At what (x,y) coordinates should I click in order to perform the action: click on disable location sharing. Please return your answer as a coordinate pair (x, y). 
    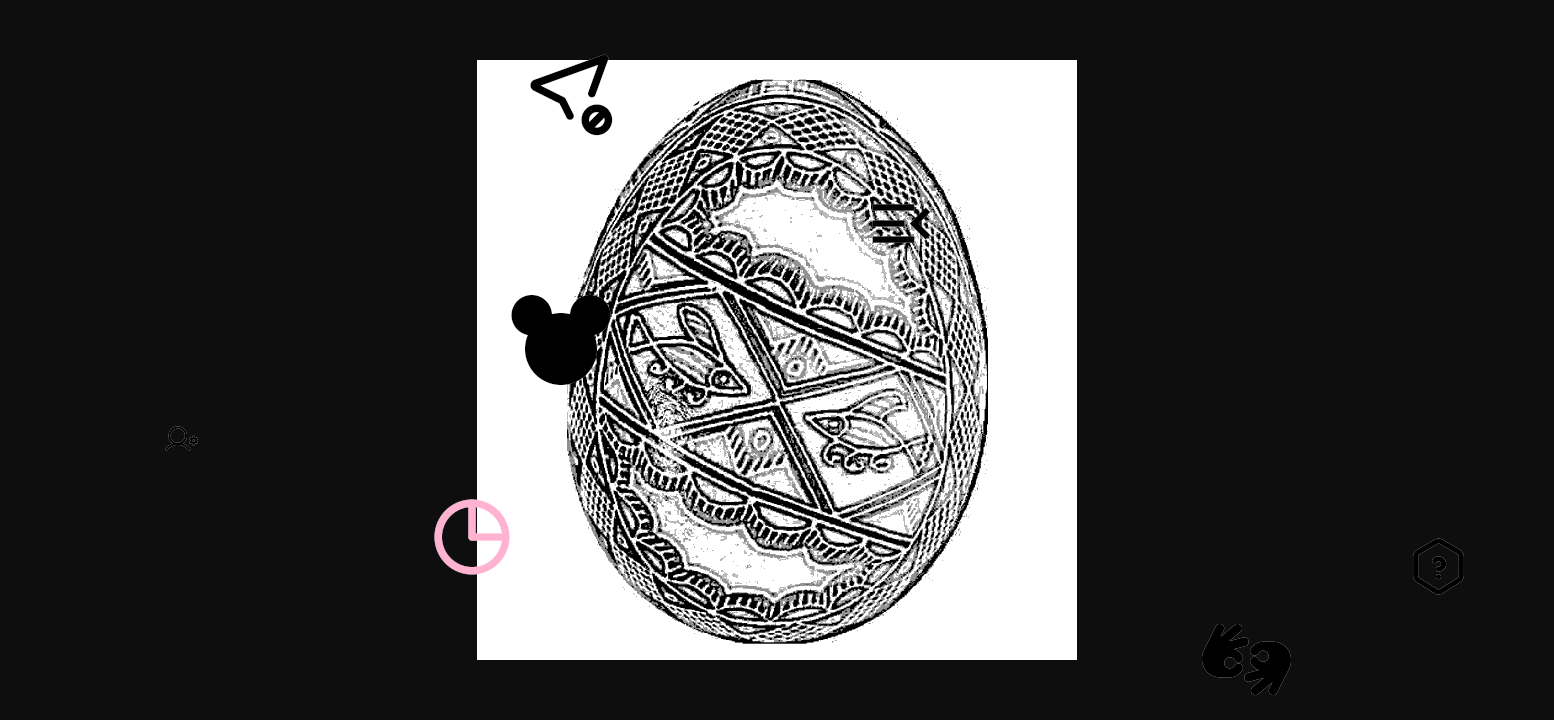
    Looking at the image, I should click on (570, 93).